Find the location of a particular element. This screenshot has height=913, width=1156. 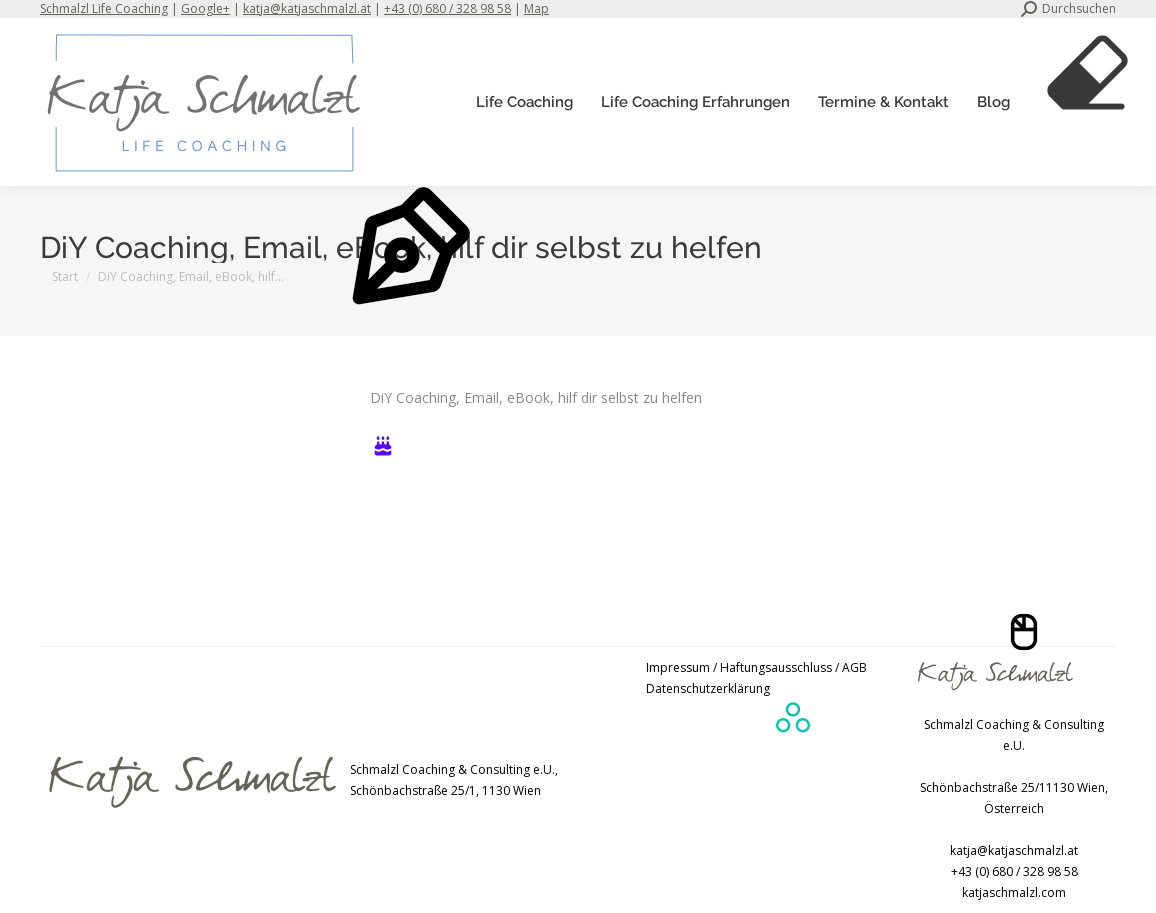

erase or clear content is located at coordinates (1087, 72).